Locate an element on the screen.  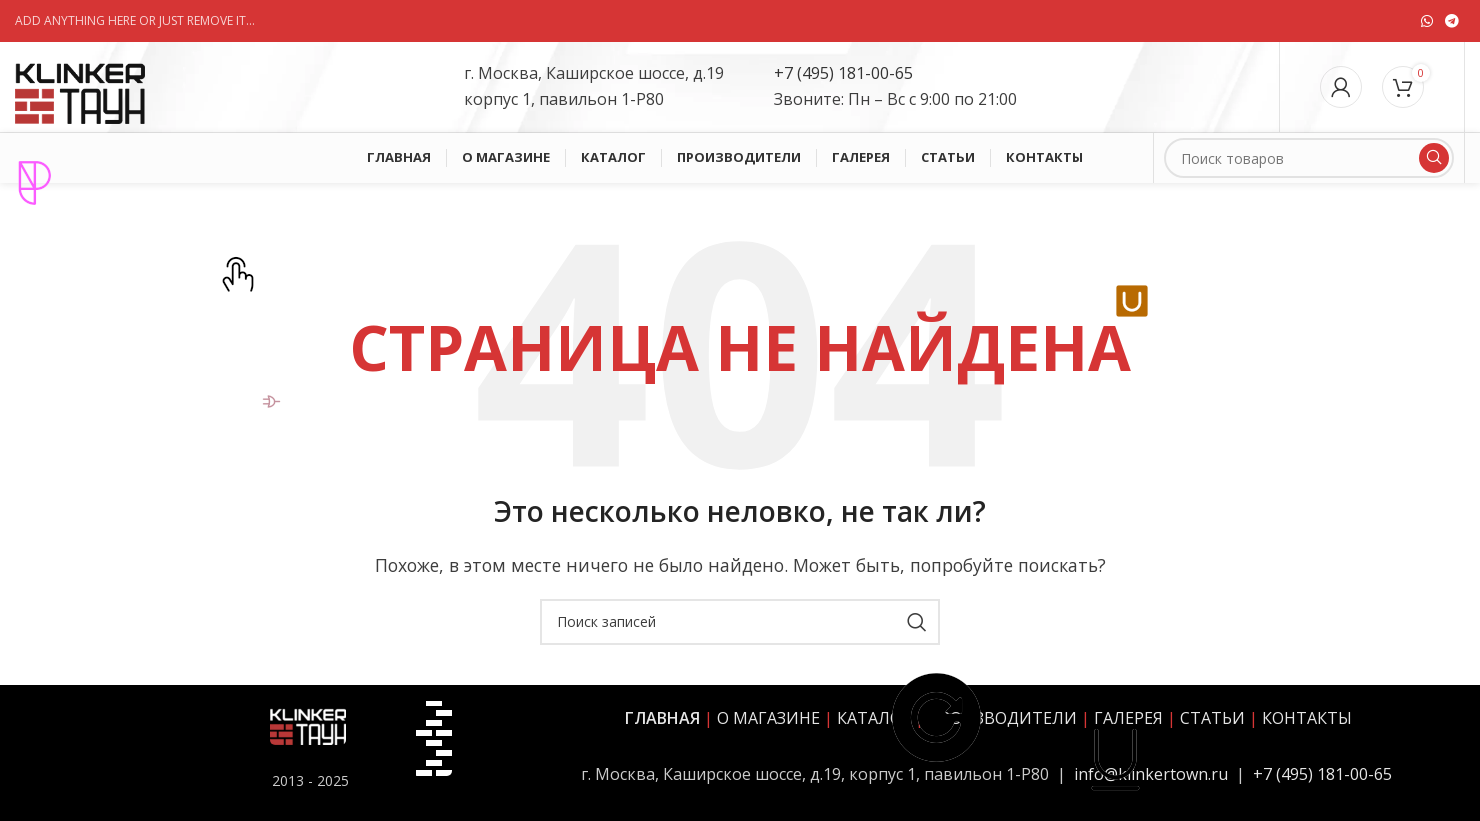
apply underline formatting to selected text is located at coordinates (1115, 755).